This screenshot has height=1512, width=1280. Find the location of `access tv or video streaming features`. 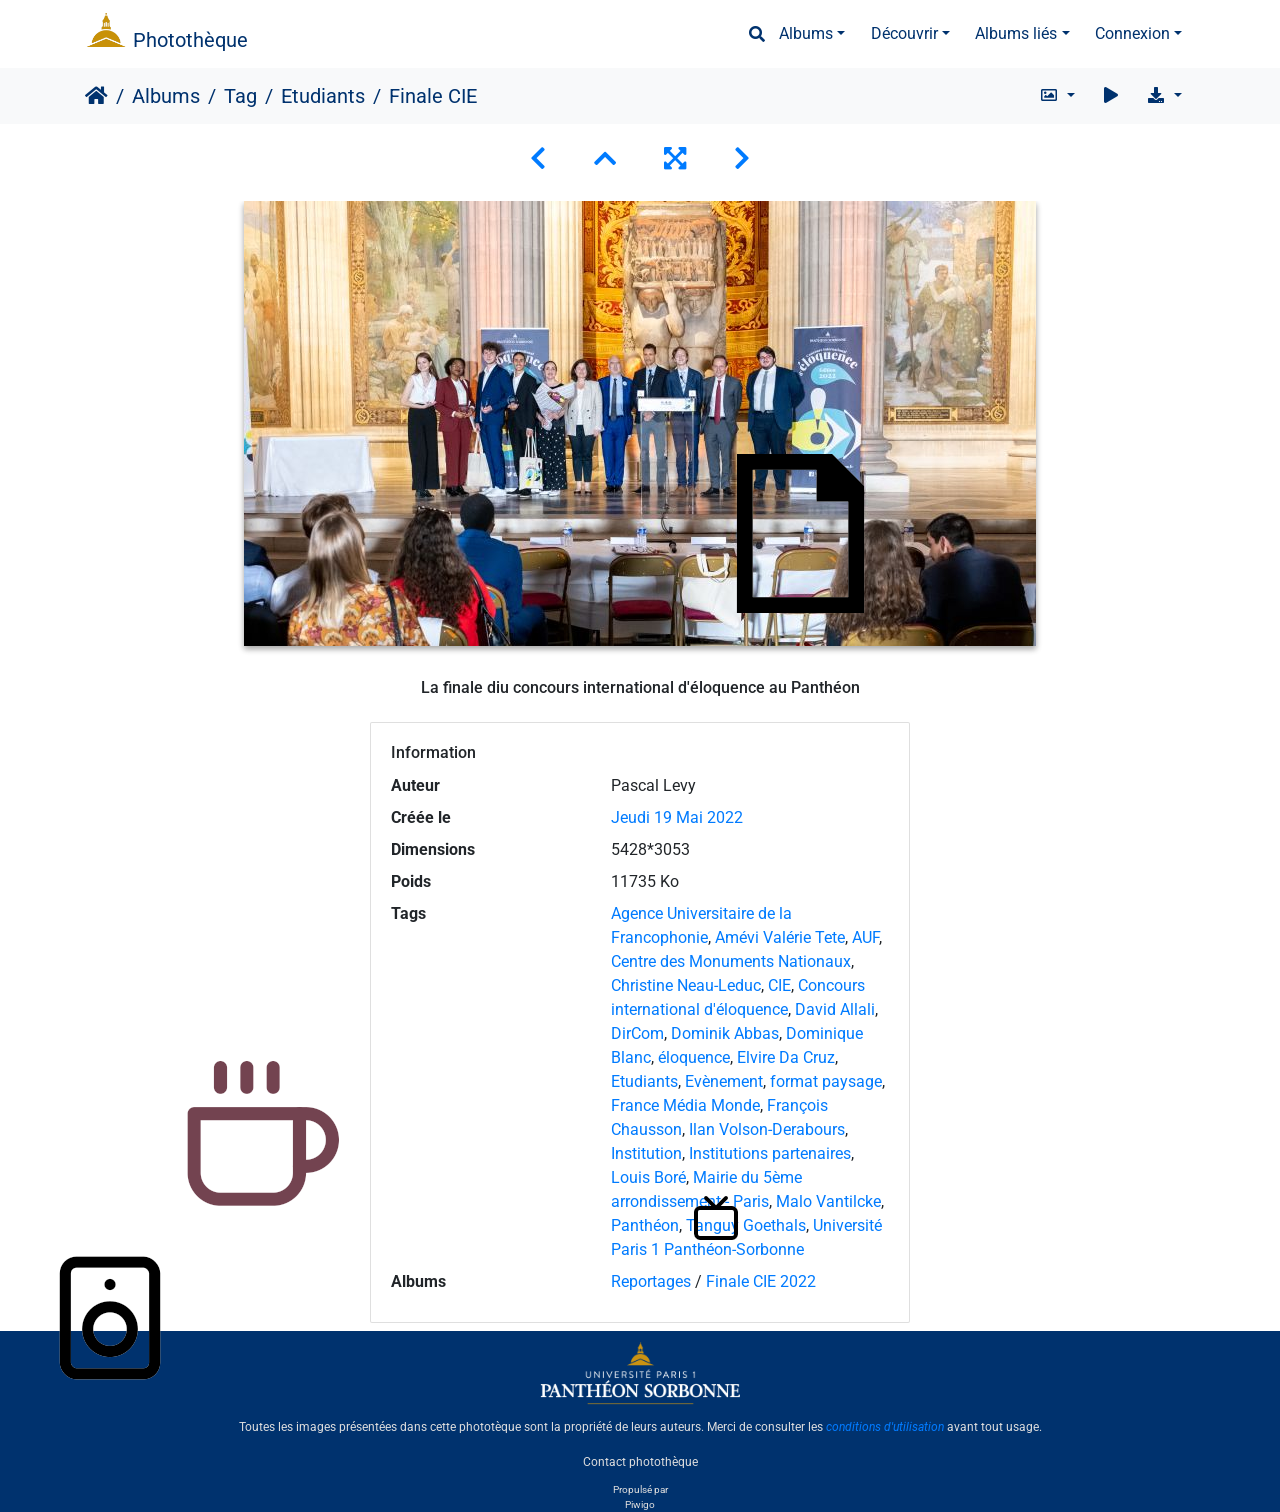

access tv or video streaming features is located at coordinates (716, 1218).